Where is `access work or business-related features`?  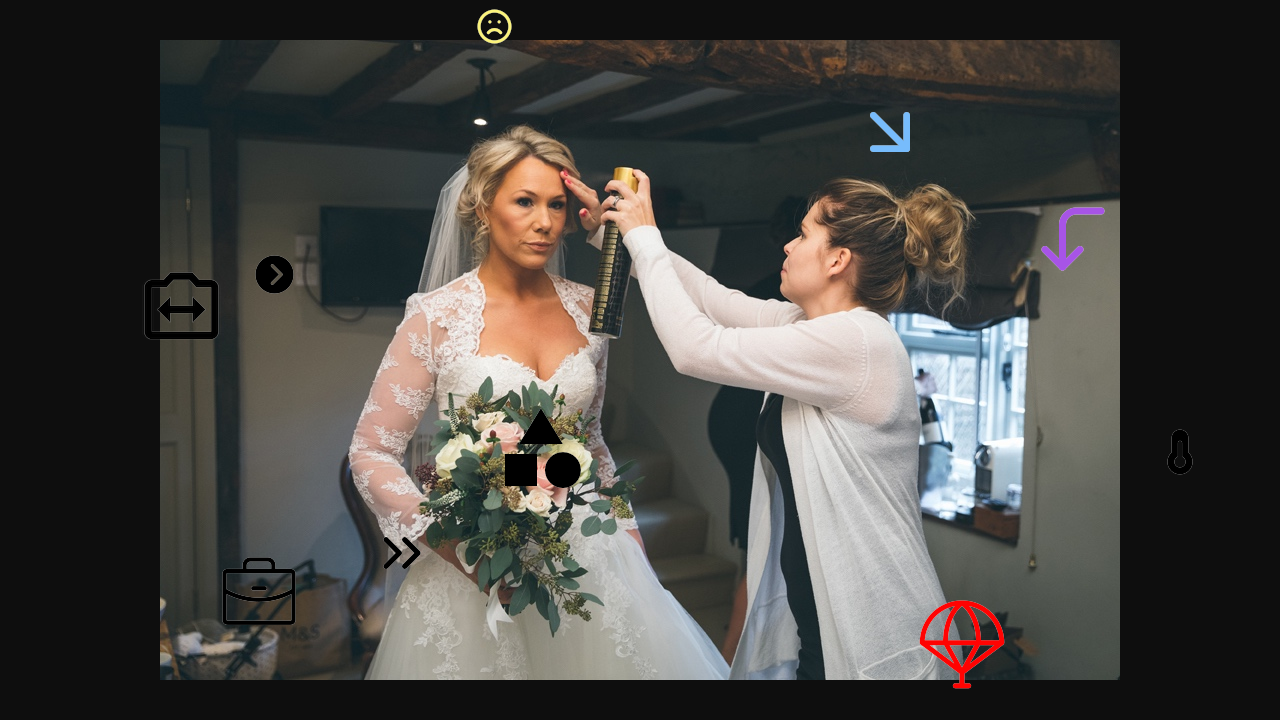 access work or business-related features is located at coordinates (259, 594).